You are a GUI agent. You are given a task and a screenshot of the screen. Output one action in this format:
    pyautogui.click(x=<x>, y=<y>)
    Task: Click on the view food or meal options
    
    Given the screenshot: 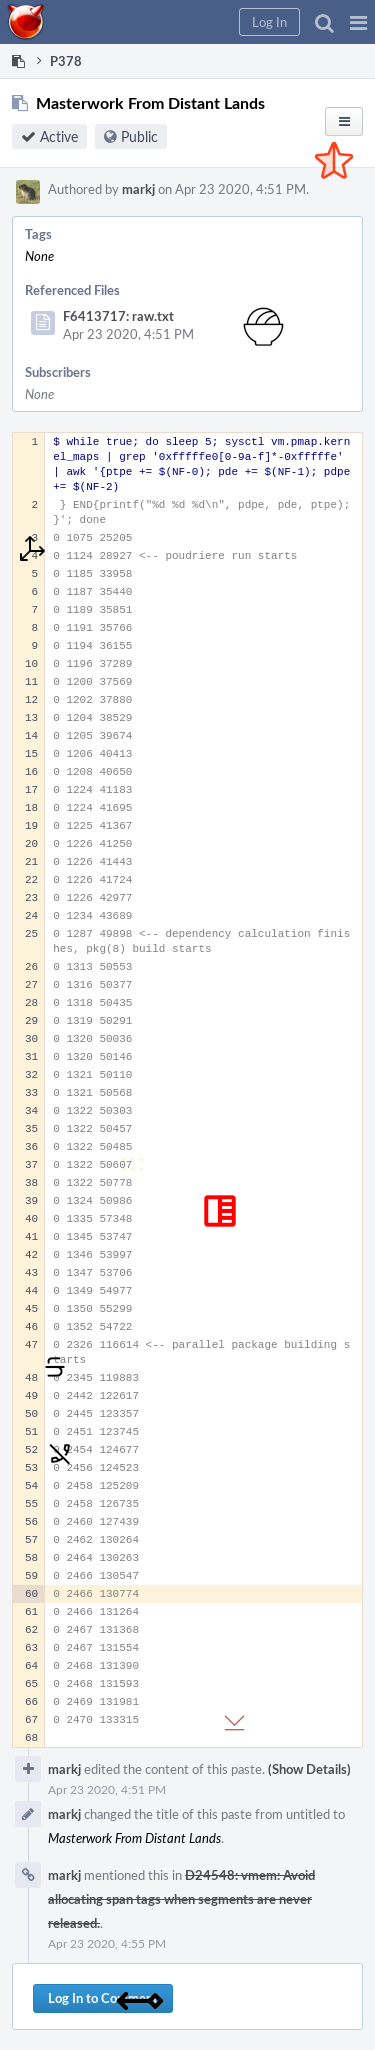 What is the action you would take?
    pyautogui.click(x=263, y=327)
    